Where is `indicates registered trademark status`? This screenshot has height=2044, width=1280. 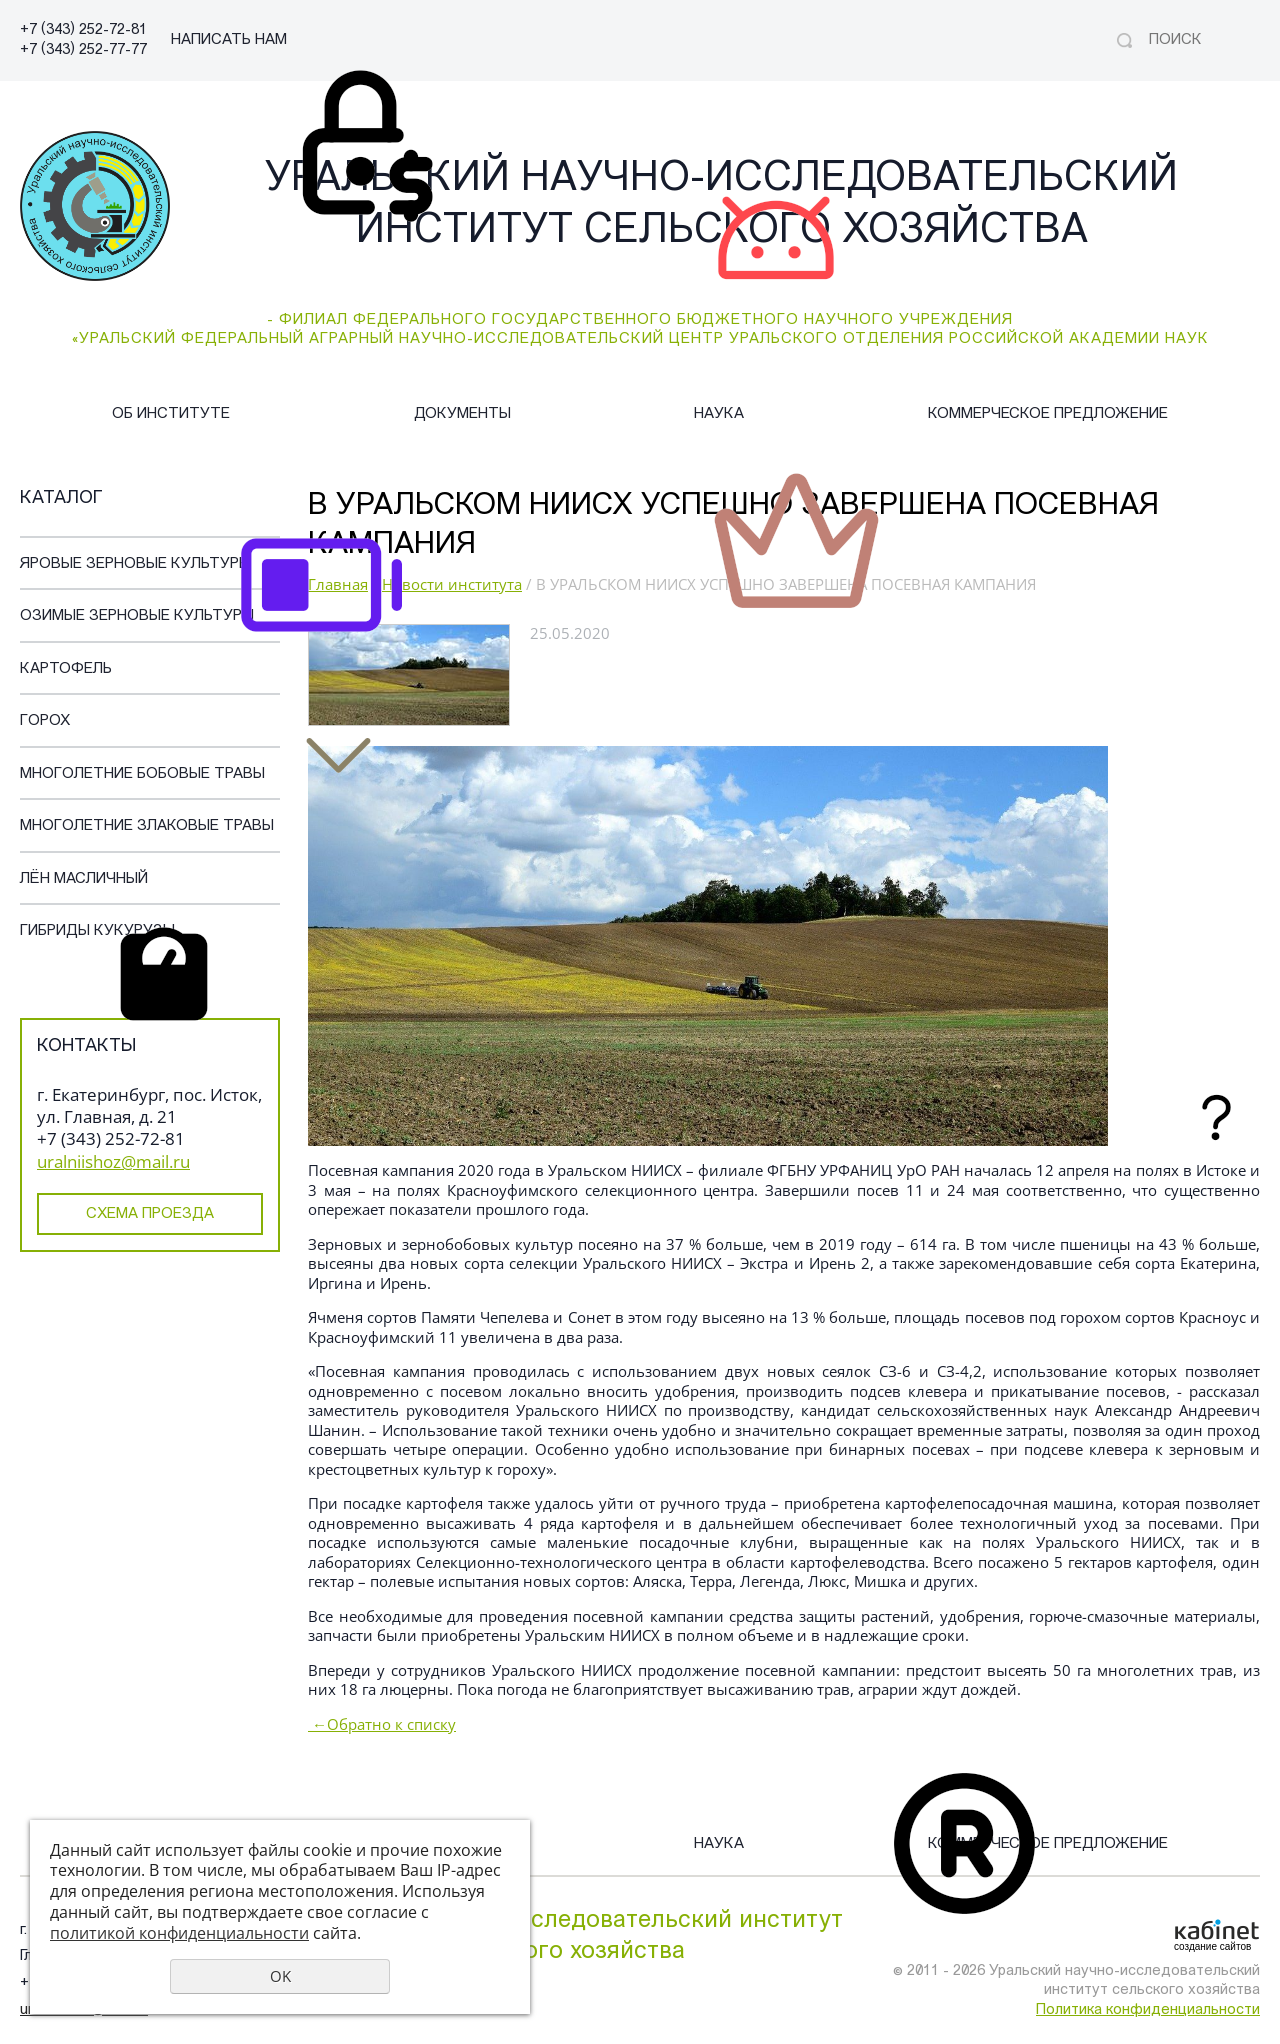 indicates registered trademark status is located at coordinates (964, 1843).